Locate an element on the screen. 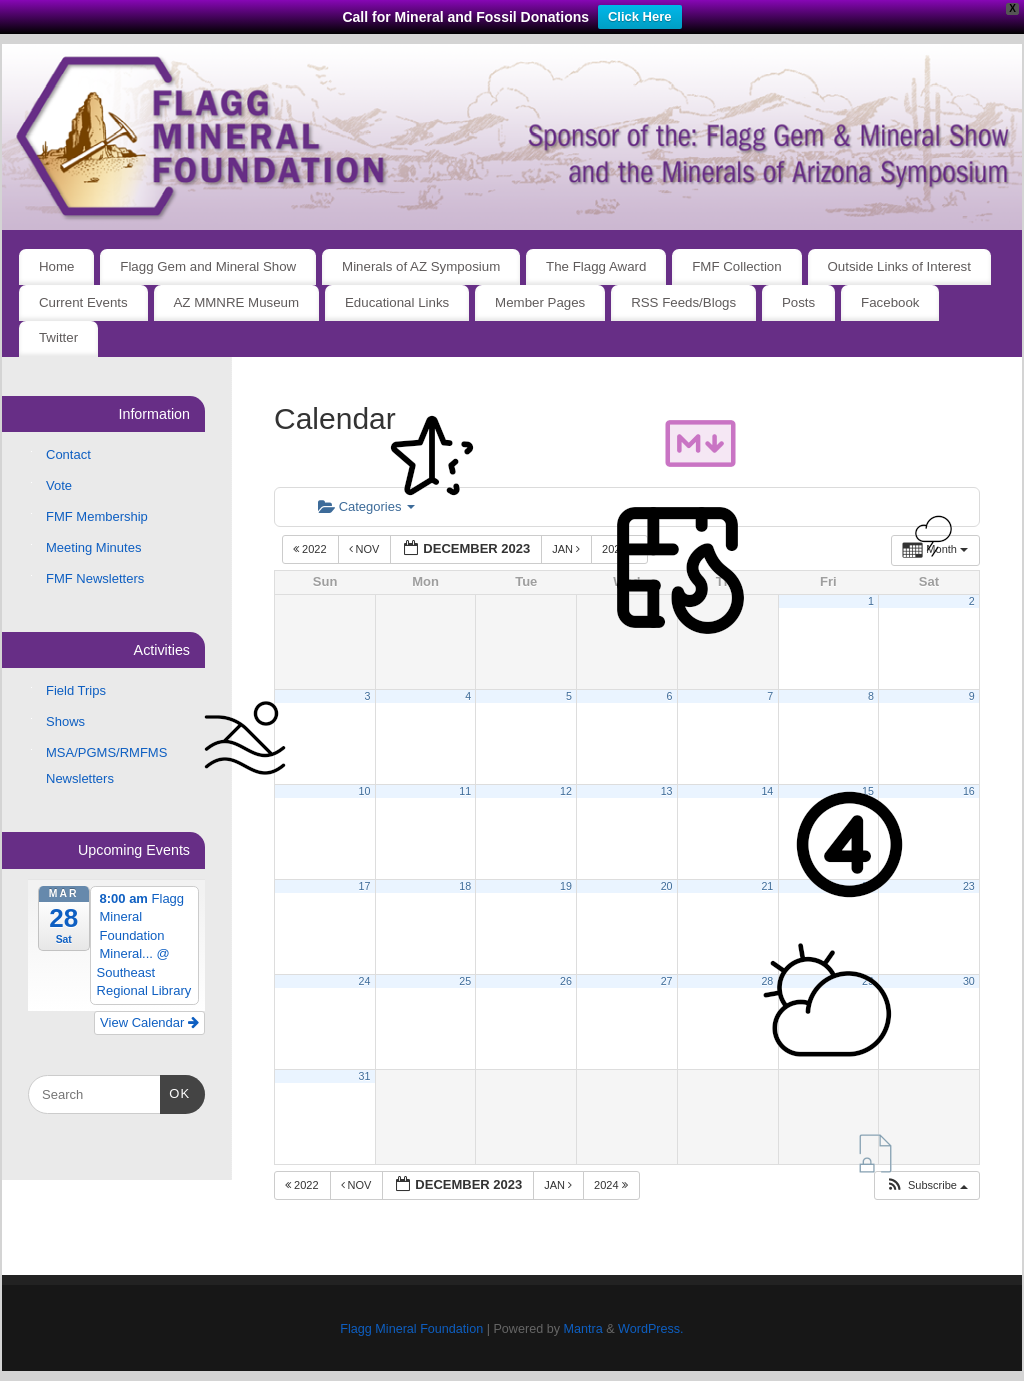 This screenshot has height=1381, width=1024. access a password-protected file is located at coordinates (875, 1153).